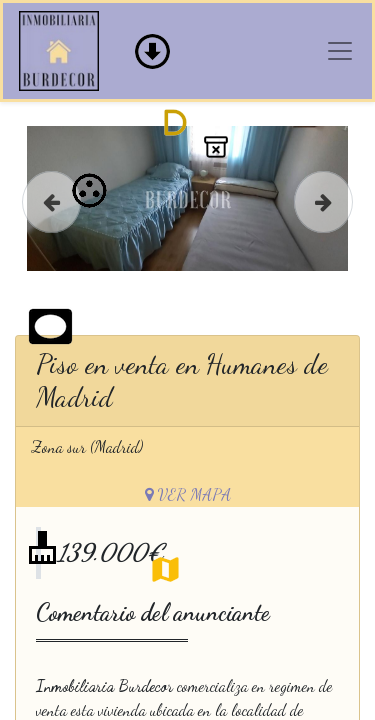  Describe the element at coordinates (89, 190) in the screenshot. I see `view group or team workspace` at that location.